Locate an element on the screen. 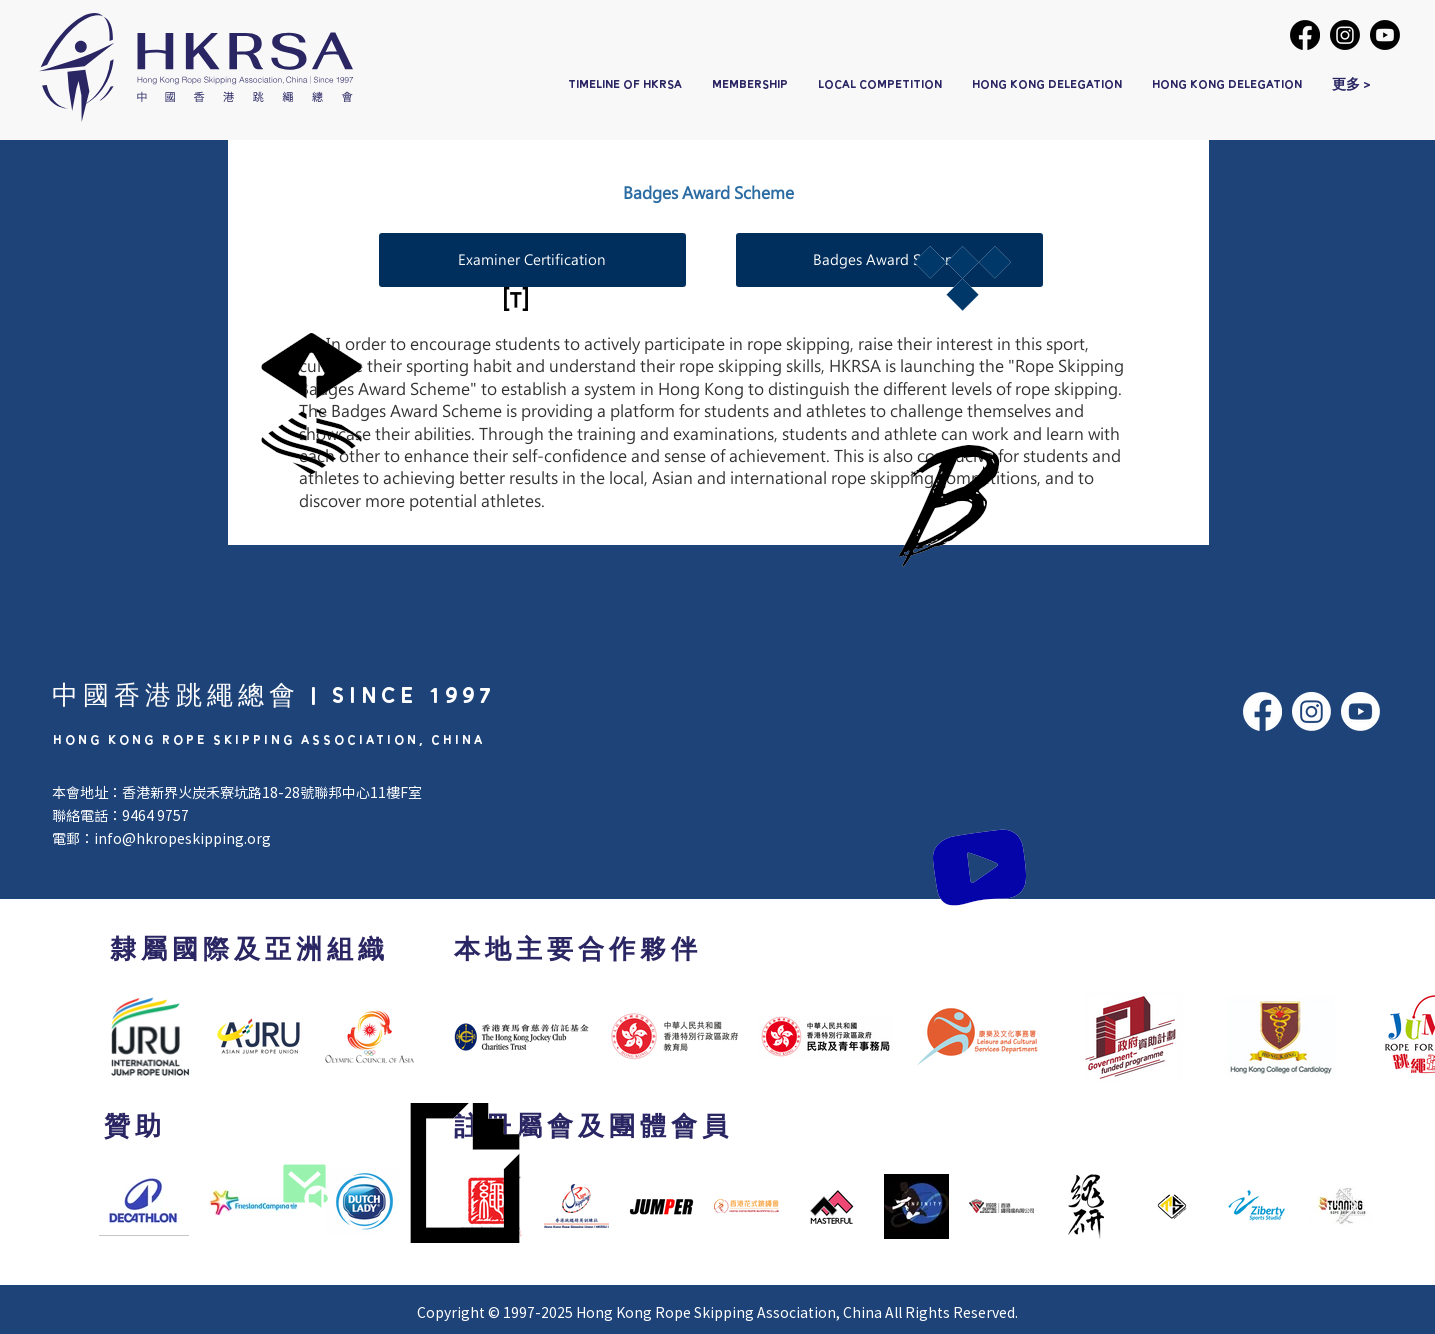 The height and width of the screenshot is (1334, 1435). open YouTube Kids app is located at coordinates (979, 867).